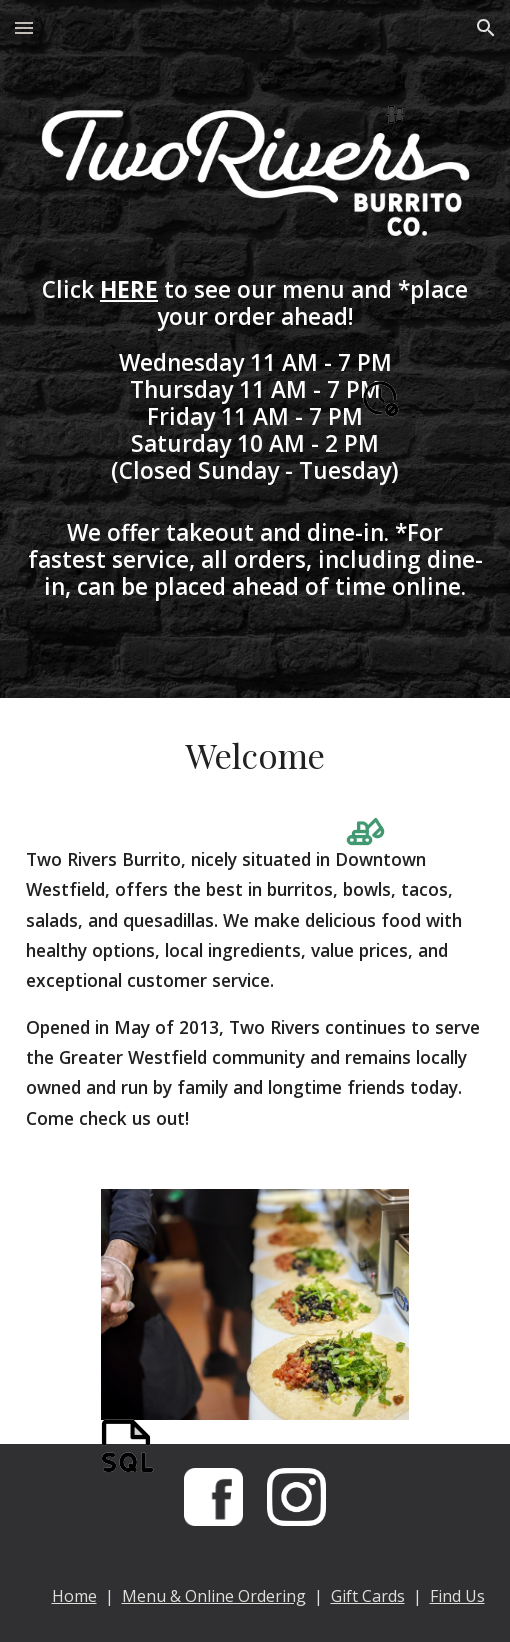 This screenshot has height=1642, width=510. Describe the element at coordinates (380, 398) in the screenshot. I see `cancel a scheduled event or timer` at that location.